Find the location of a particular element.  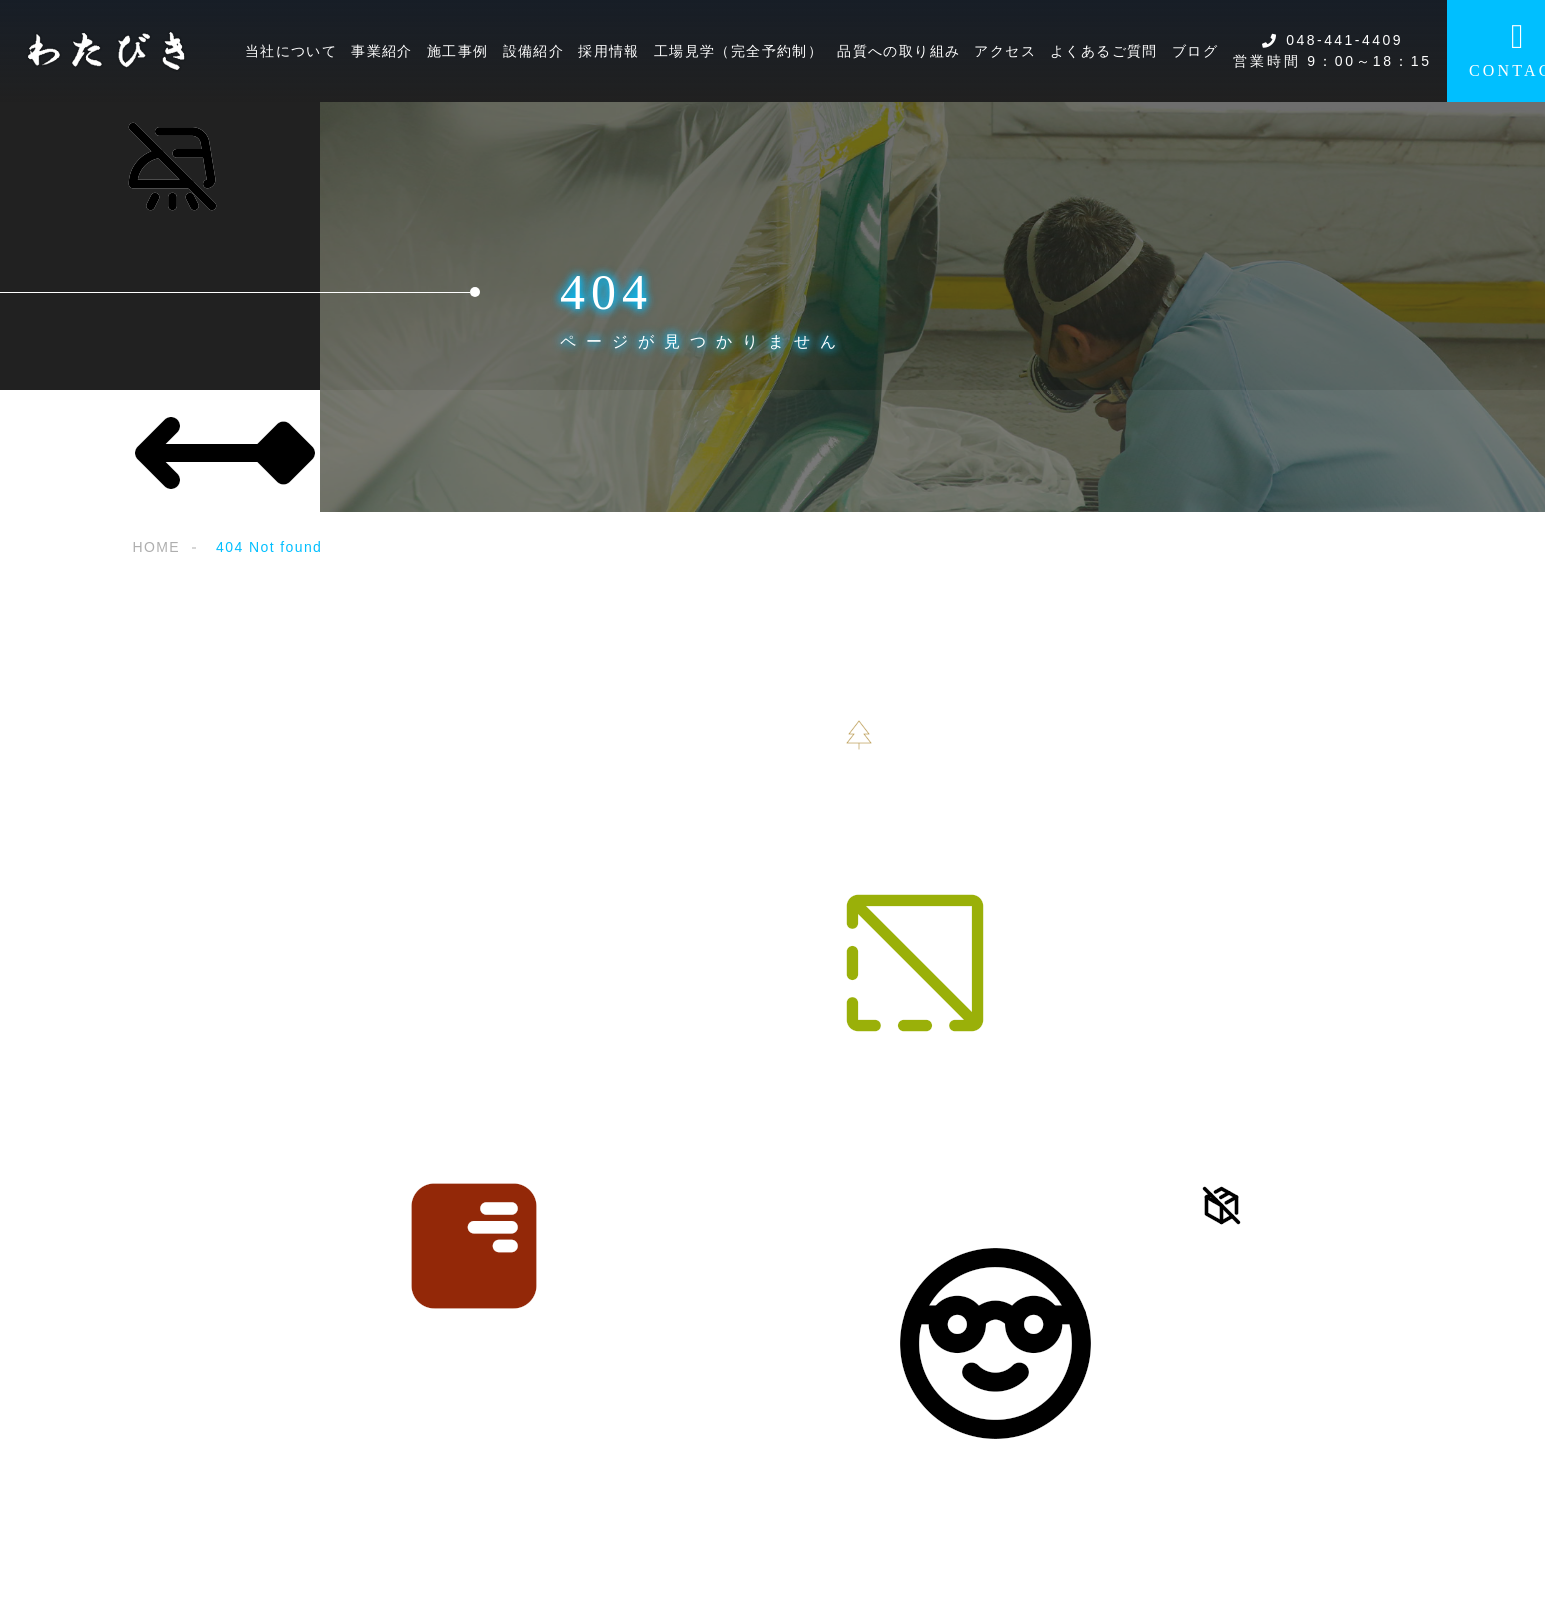

select nerd or geeky mood/reaction is located at coordinates (995, 1343).